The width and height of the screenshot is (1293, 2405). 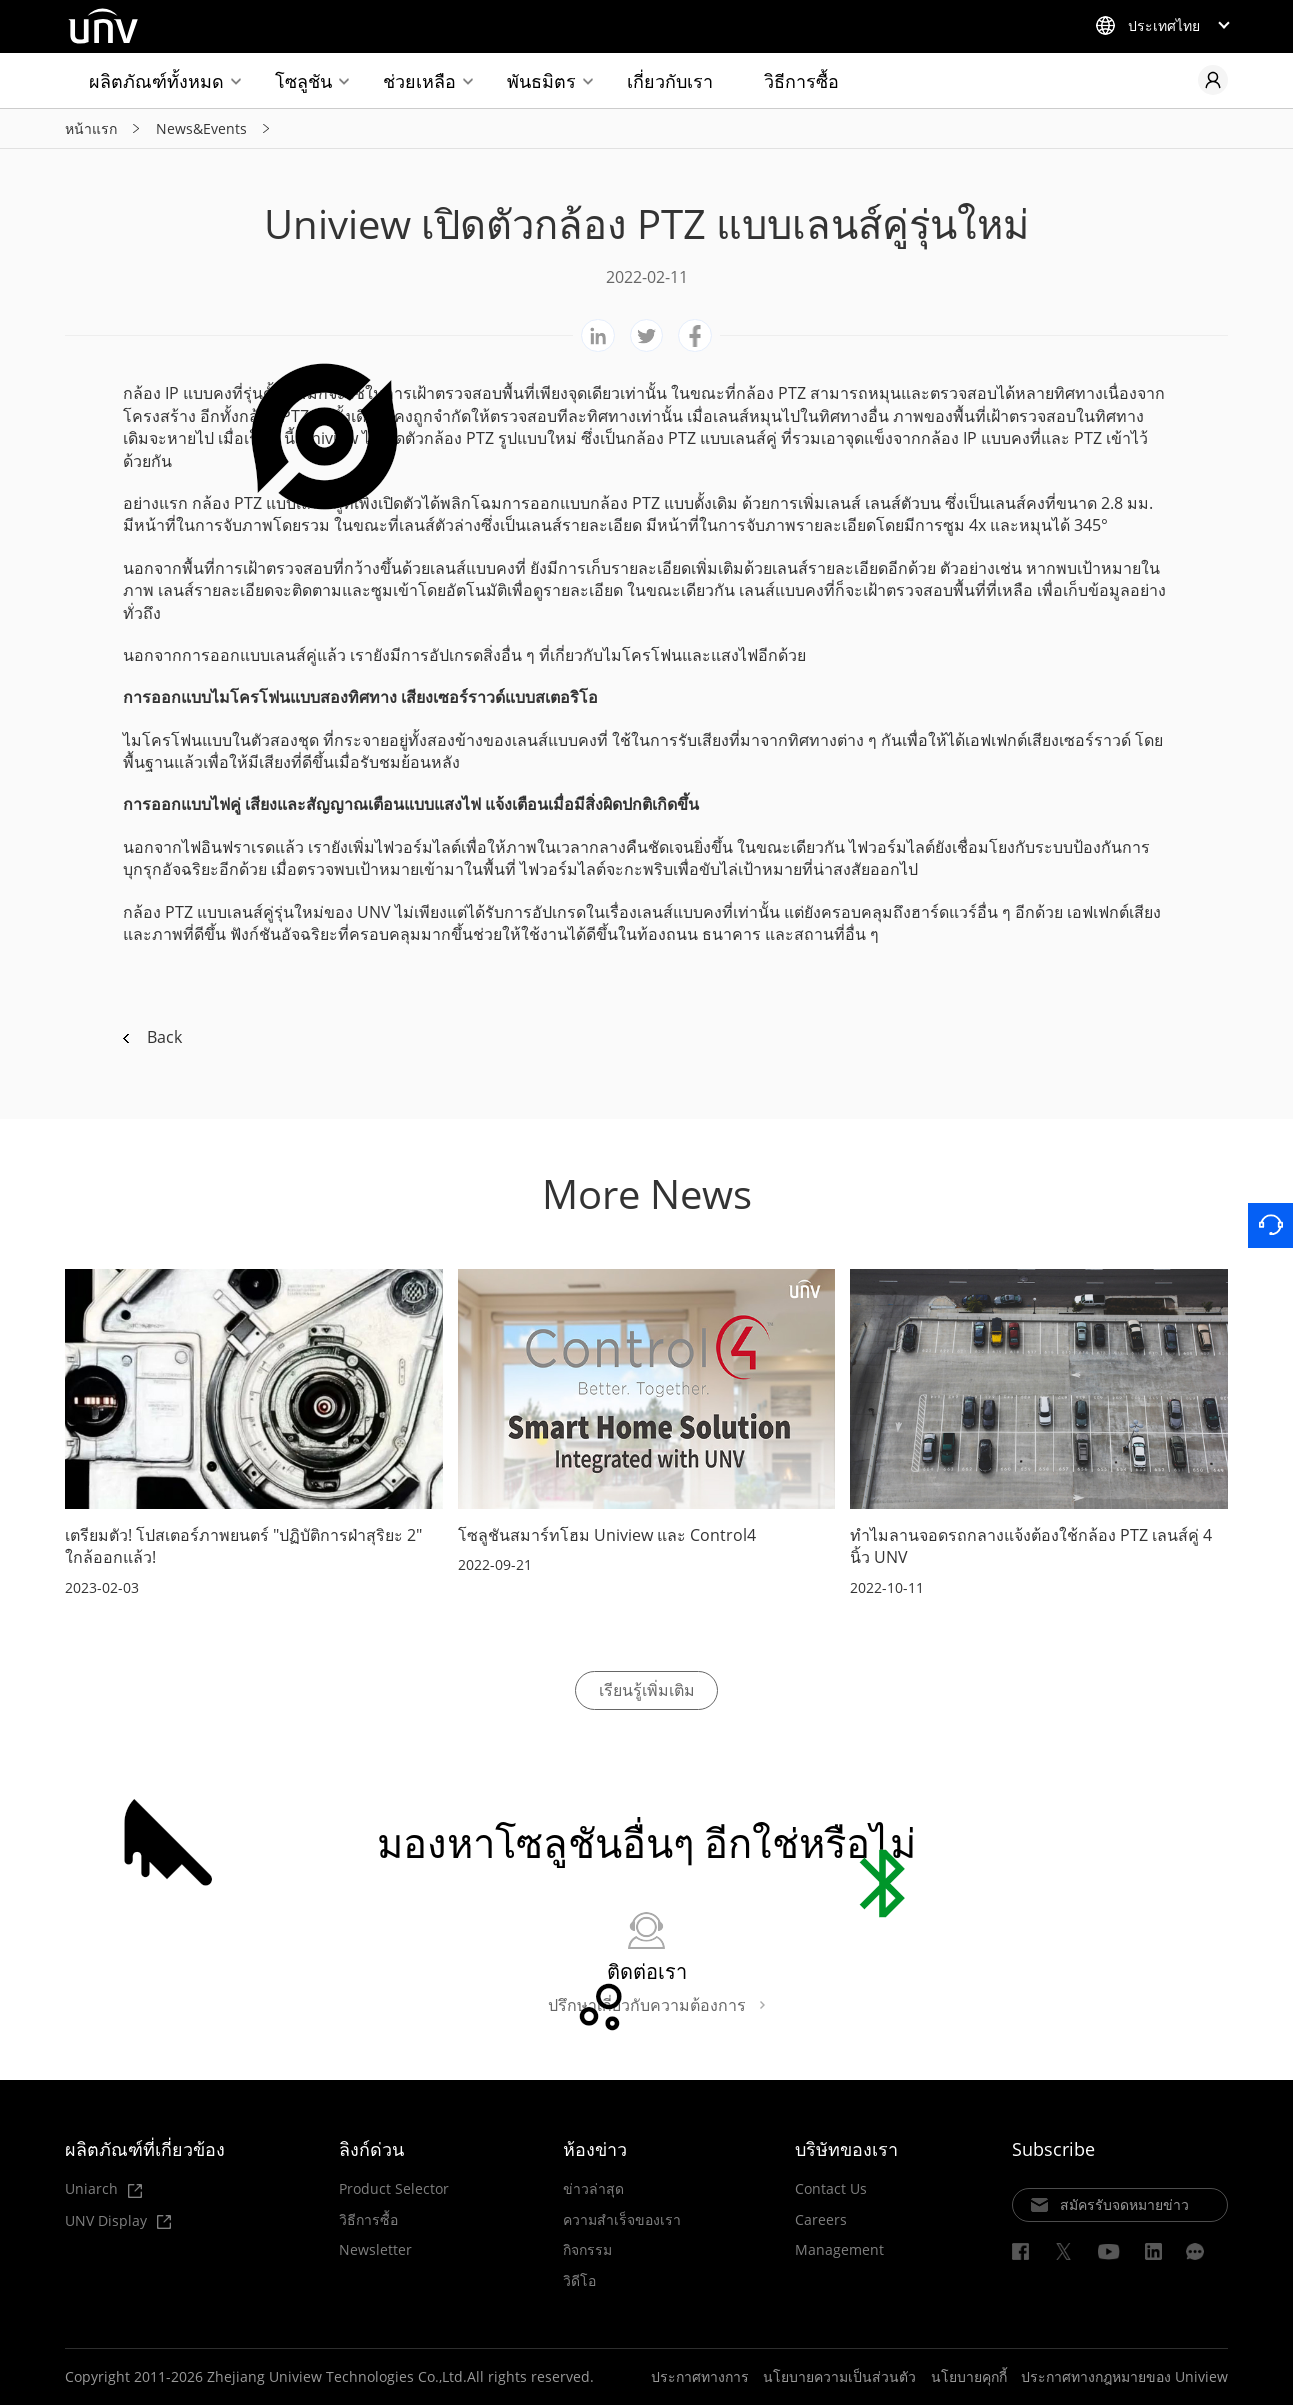 What do you see at coordinates (603, 2007) in the screenshot?
I see `view bubble chart visualization` at bounding box center [603, 2007].